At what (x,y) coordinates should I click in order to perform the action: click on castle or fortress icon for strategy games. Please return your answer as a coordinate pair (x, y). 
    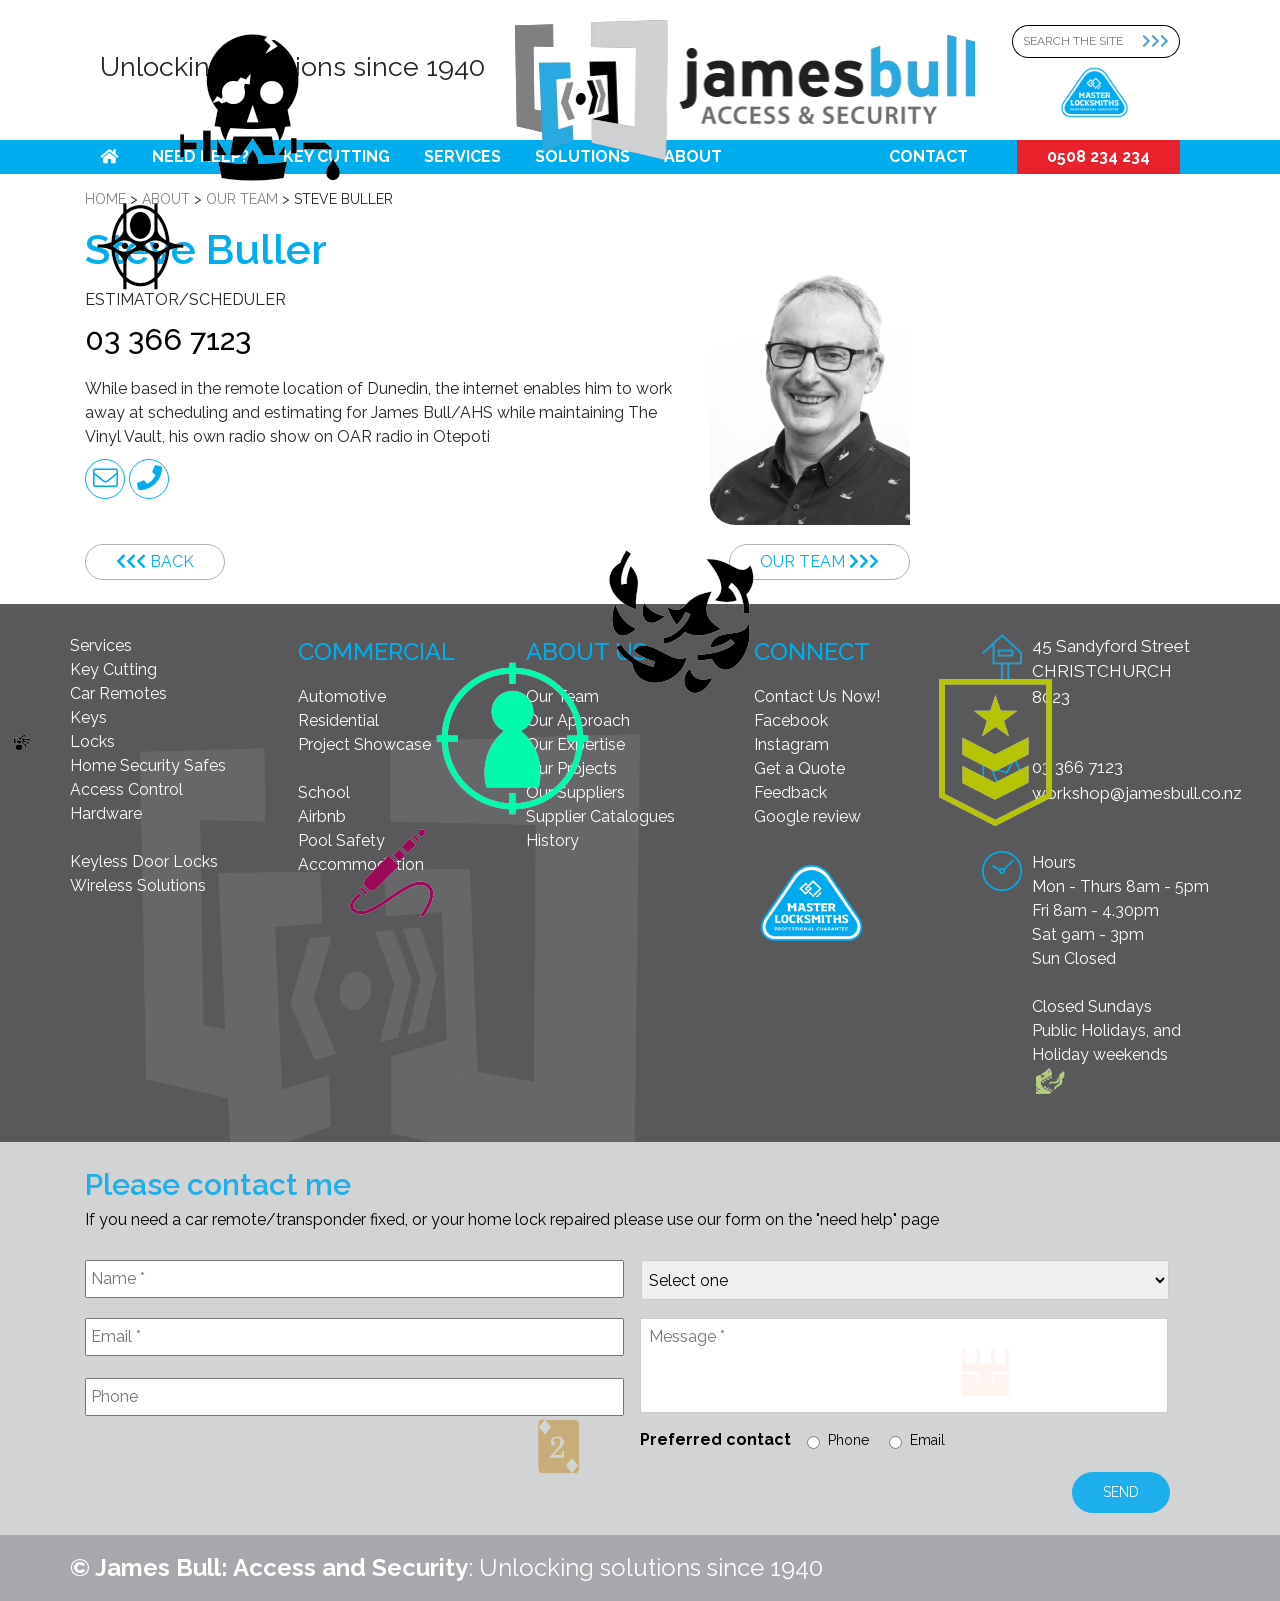
    Looking at the image, I should click on (985, 1372).